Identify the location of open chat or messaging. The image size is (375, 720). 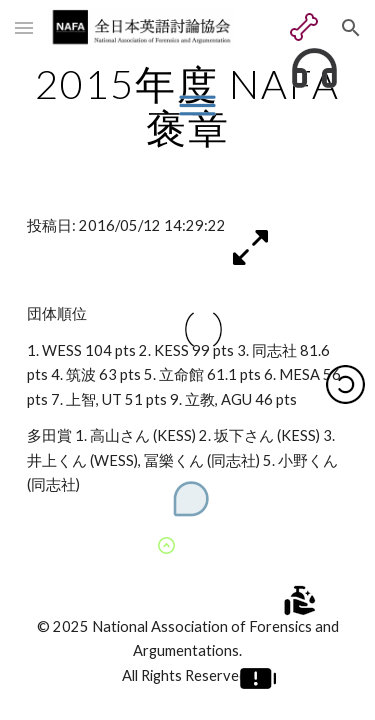
(190, 499).